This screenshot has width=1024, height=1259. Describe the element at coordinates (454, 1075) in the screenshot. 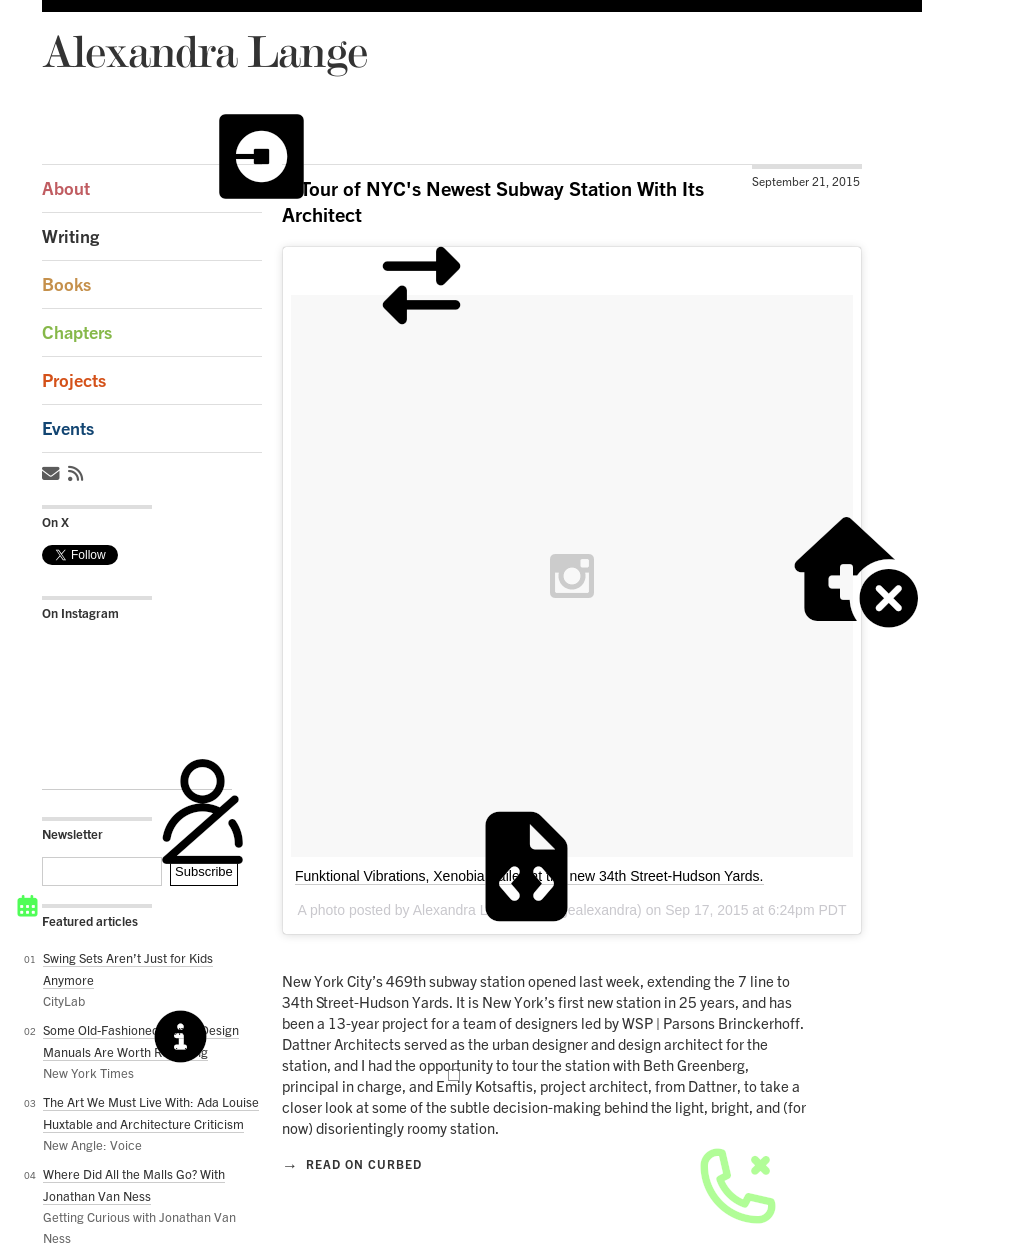

I see `stop media playback` at that location.